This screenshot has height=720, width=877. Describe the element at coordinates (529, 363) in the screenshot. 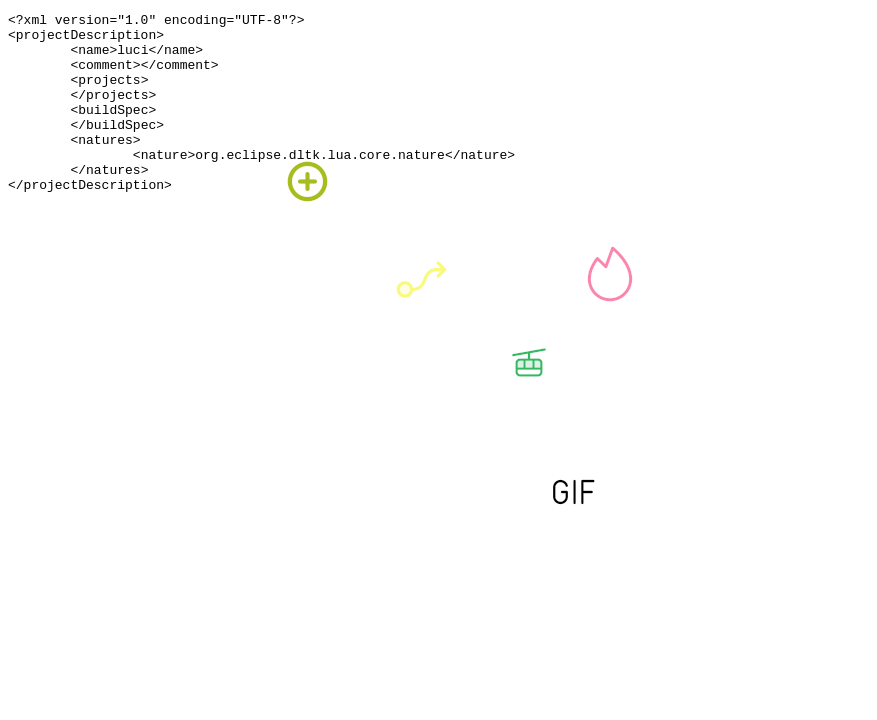

I see `access cable car or gondola transit information` at that location.